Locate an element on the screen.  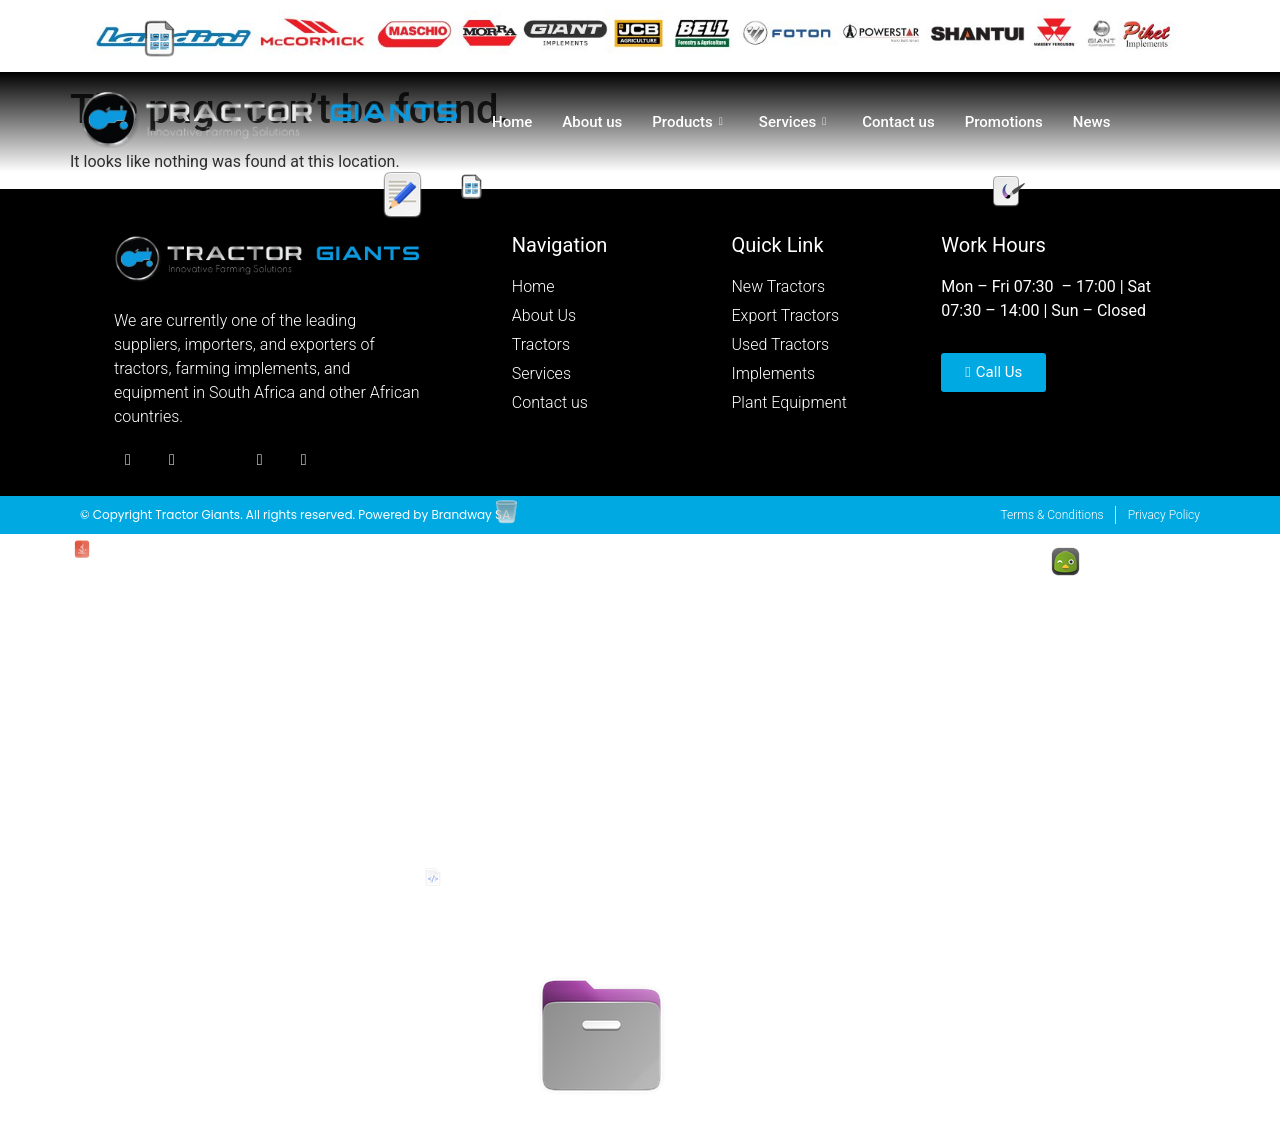
a java source code file is located at coordinates (82, 549).